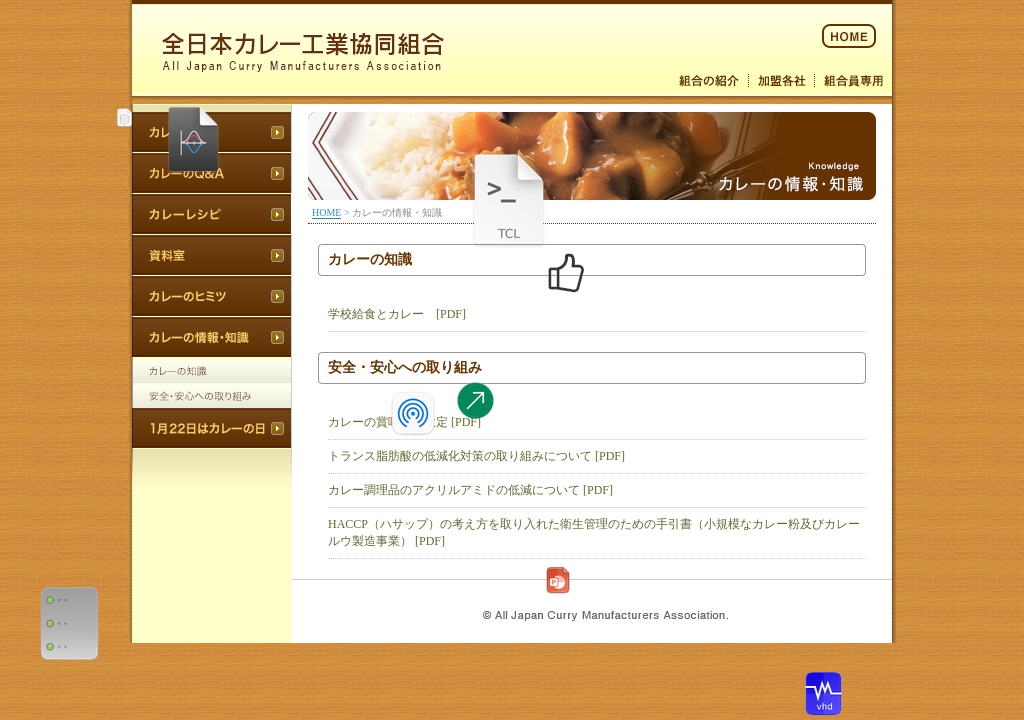 The image size is (1024, 720). I want to click on access body and hand gesture emojis, so click(565, 273).